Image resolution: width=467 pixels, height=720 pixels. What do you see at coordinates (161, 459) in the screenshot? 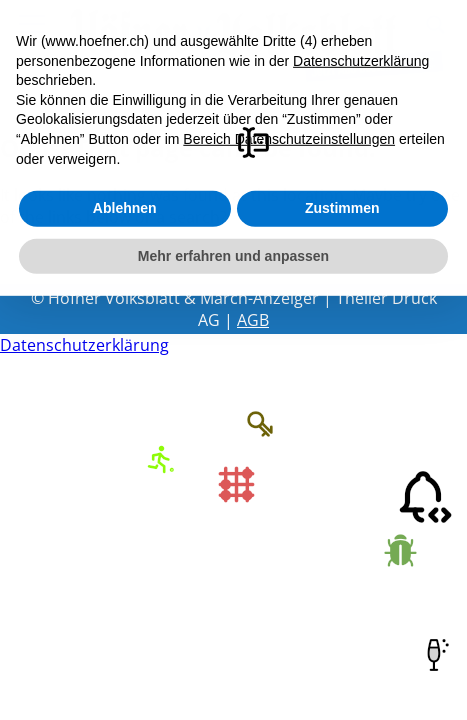
I see `access football or soccer games` at bounding box center [161, 459].